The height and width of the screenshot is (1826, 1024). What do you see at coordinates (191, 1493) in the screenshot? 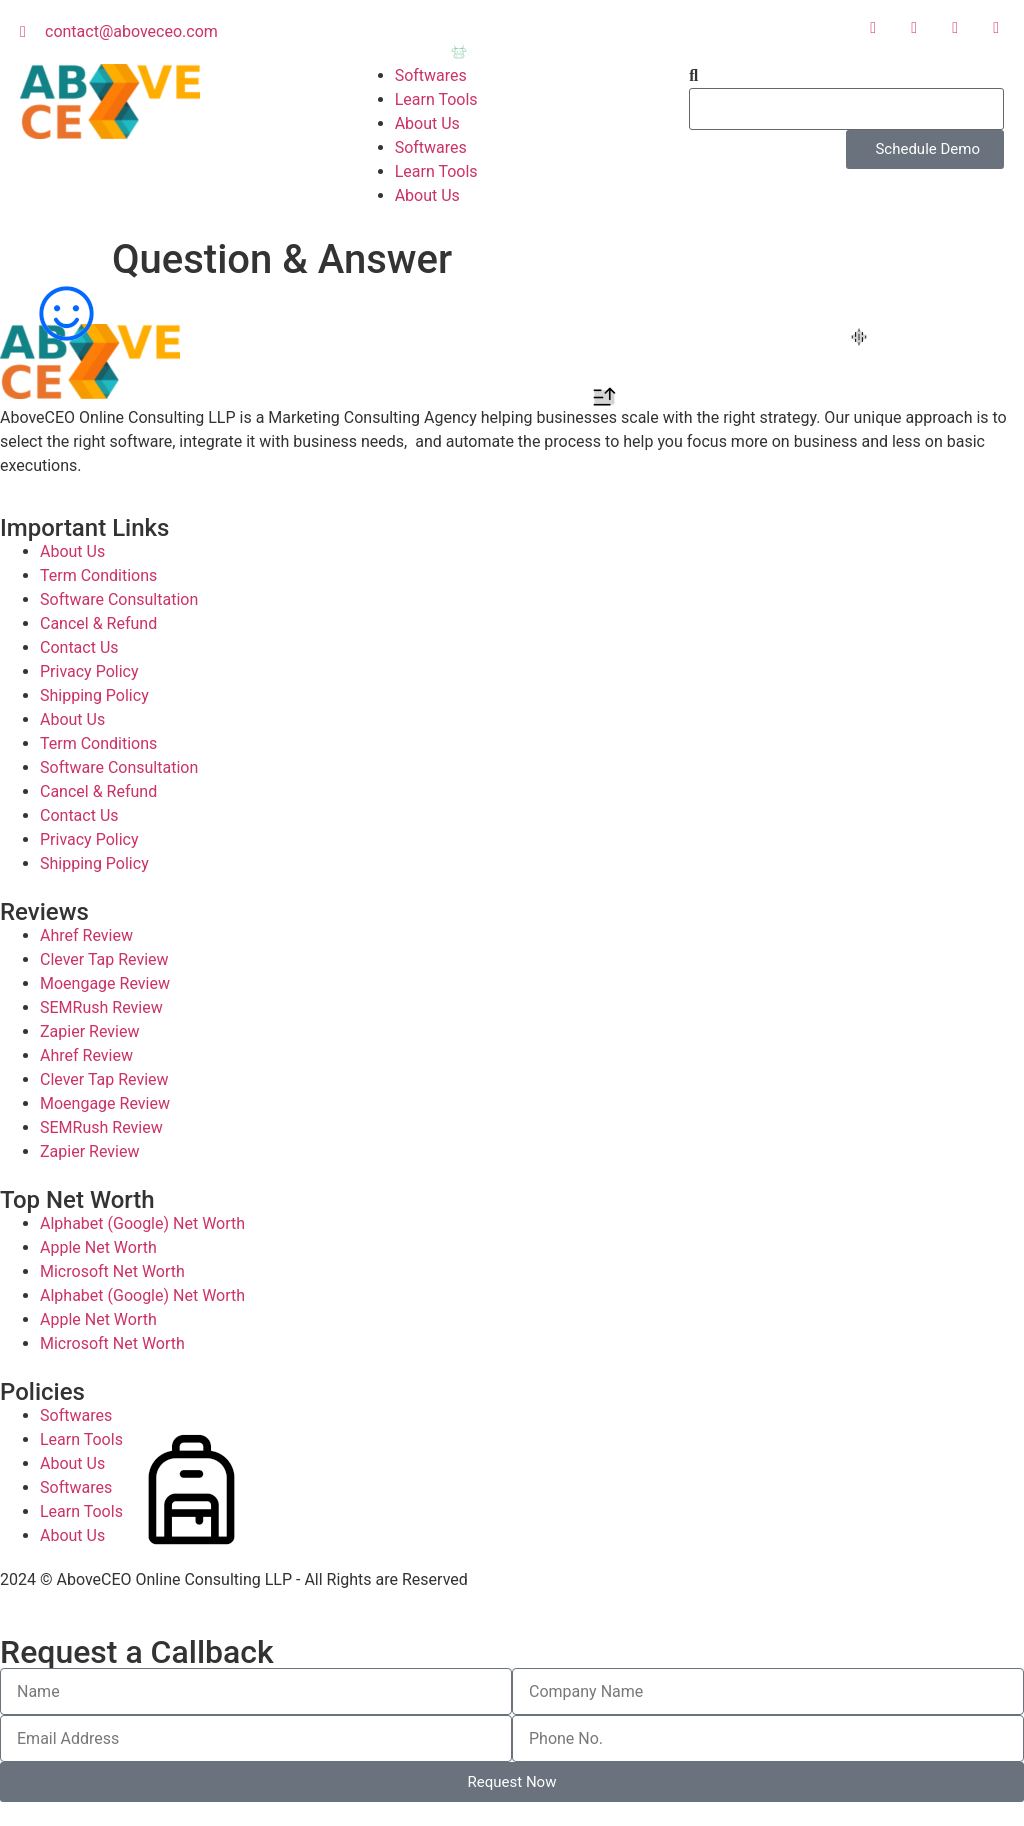
I see `access your inventory or stored items` at bounding box center [191, 1493].